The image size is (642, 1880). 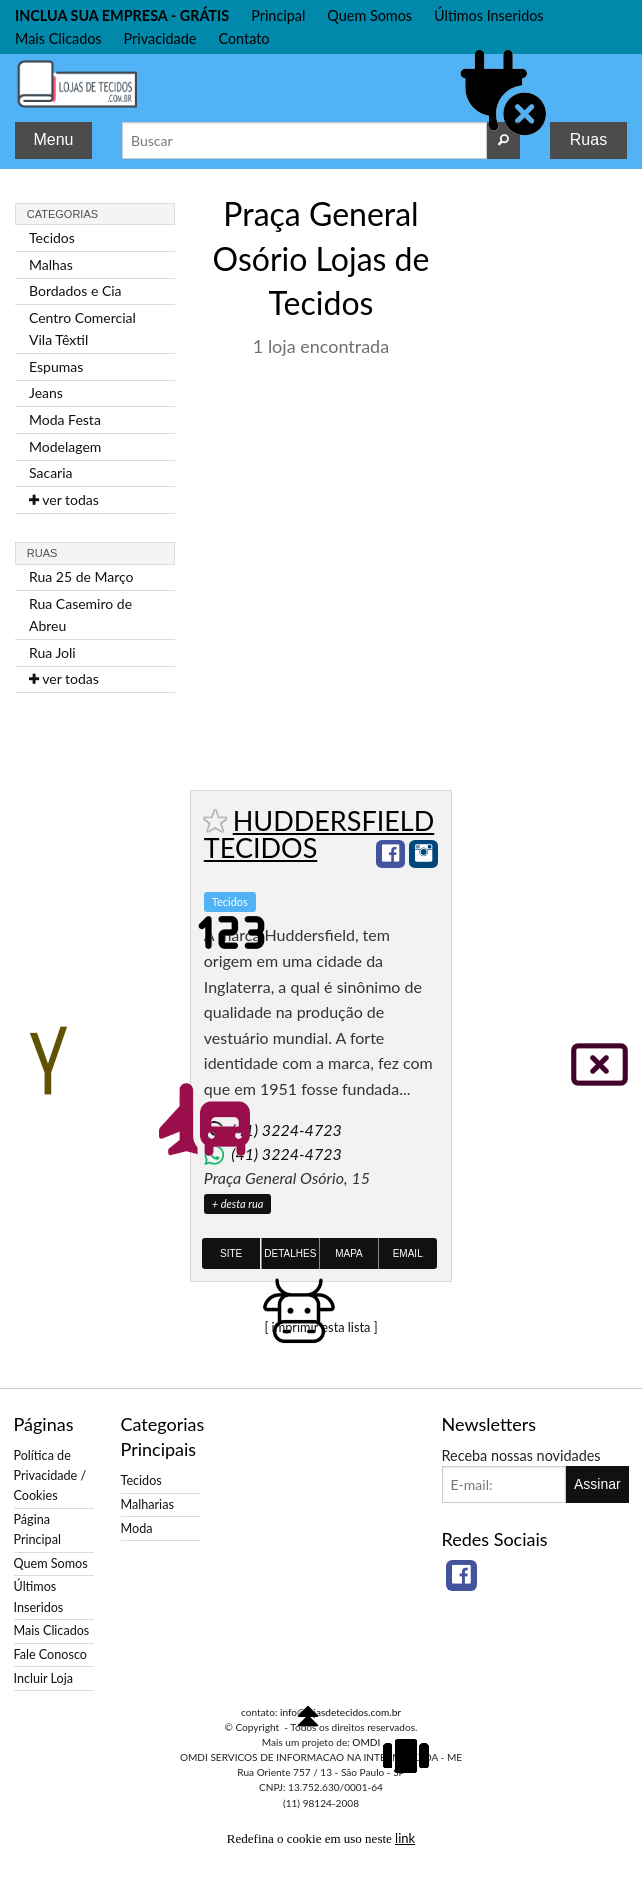 I want to click on switch to numeric input mode, so click(x=231, y=932).